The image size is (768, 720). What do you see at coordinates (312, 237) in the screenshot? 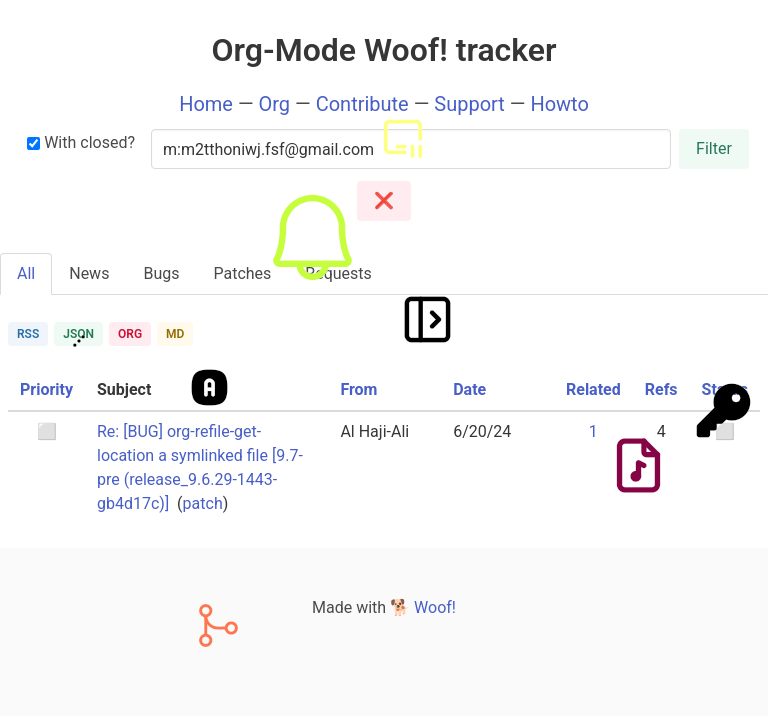
I see `view notifications` at bounding box center [312, 237].